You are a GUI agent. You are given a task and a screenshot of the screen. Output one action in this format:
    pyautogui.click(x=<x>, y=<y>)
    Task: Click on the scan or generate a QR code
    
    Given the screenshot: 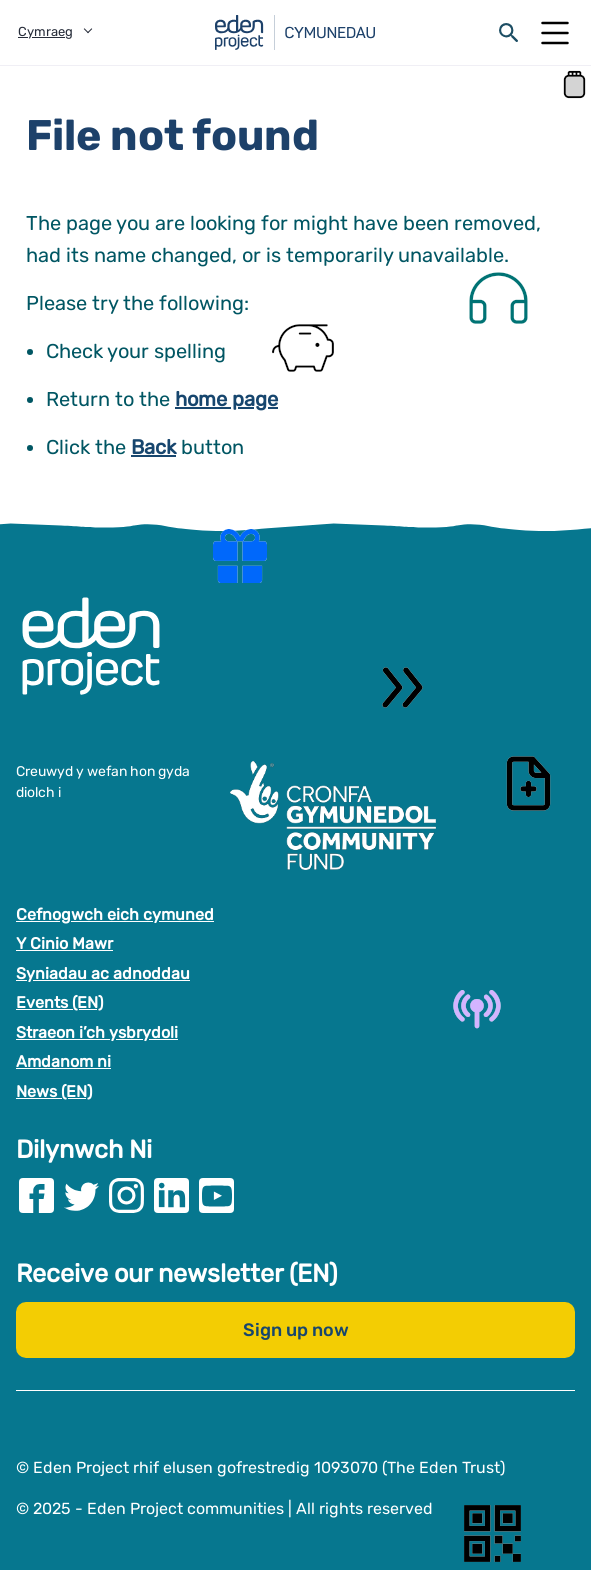 What is the action you would take?
    pyautogui.click(x=492, y=1533)
    